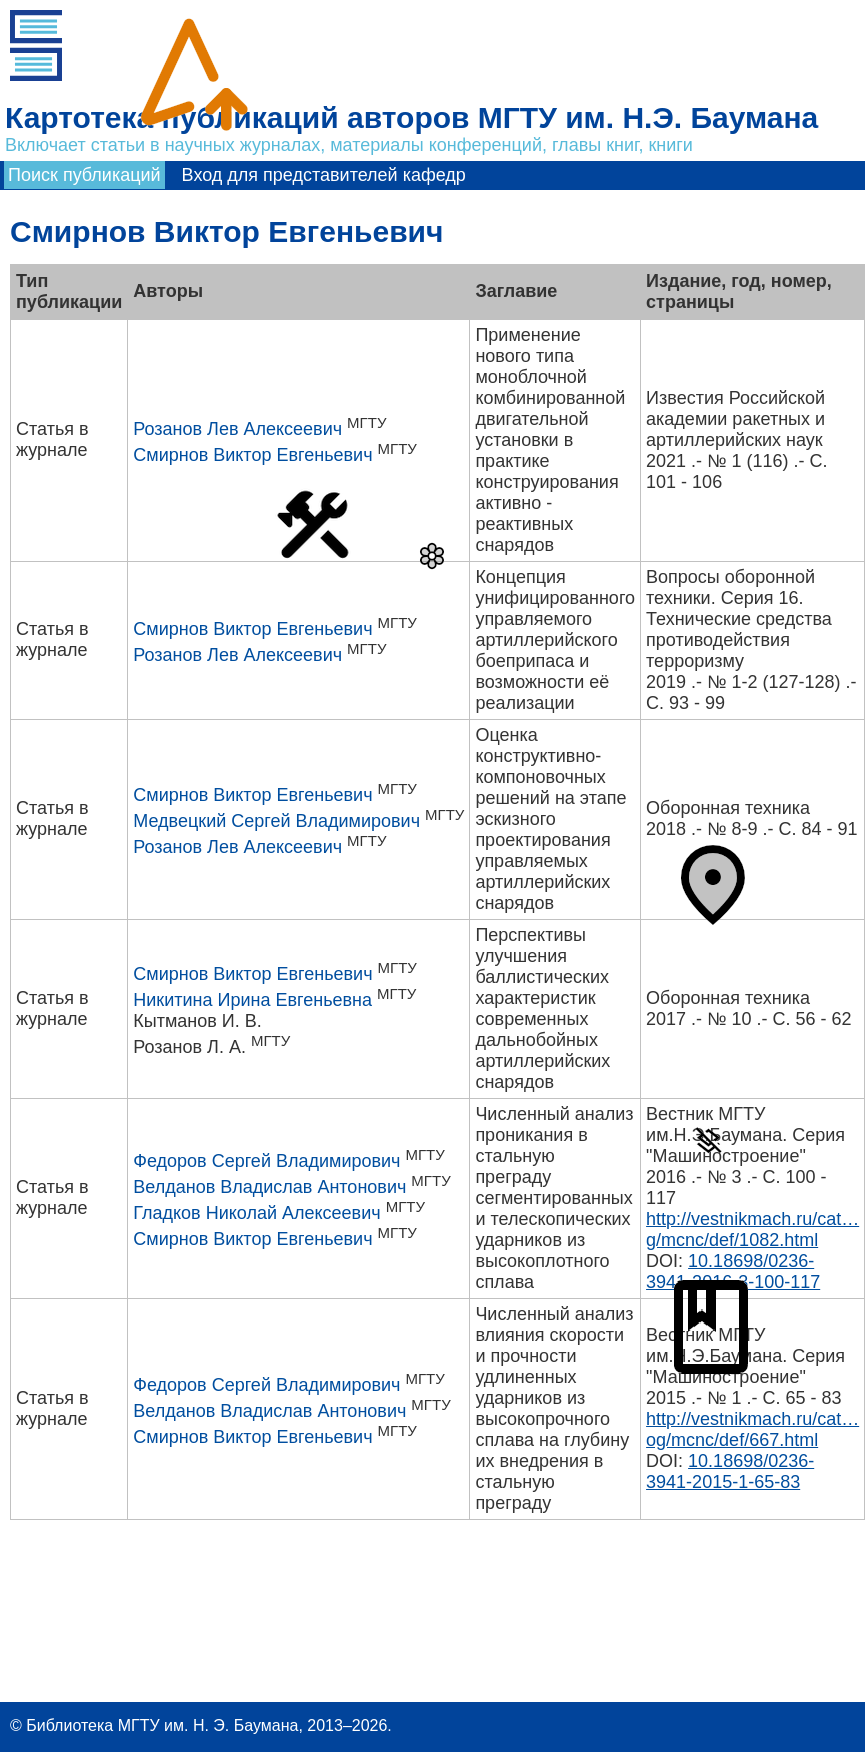 Image resolution: width=865 pixels, height=1752 pixels. I want to click on view or select a location on the map, so click(713, 885).